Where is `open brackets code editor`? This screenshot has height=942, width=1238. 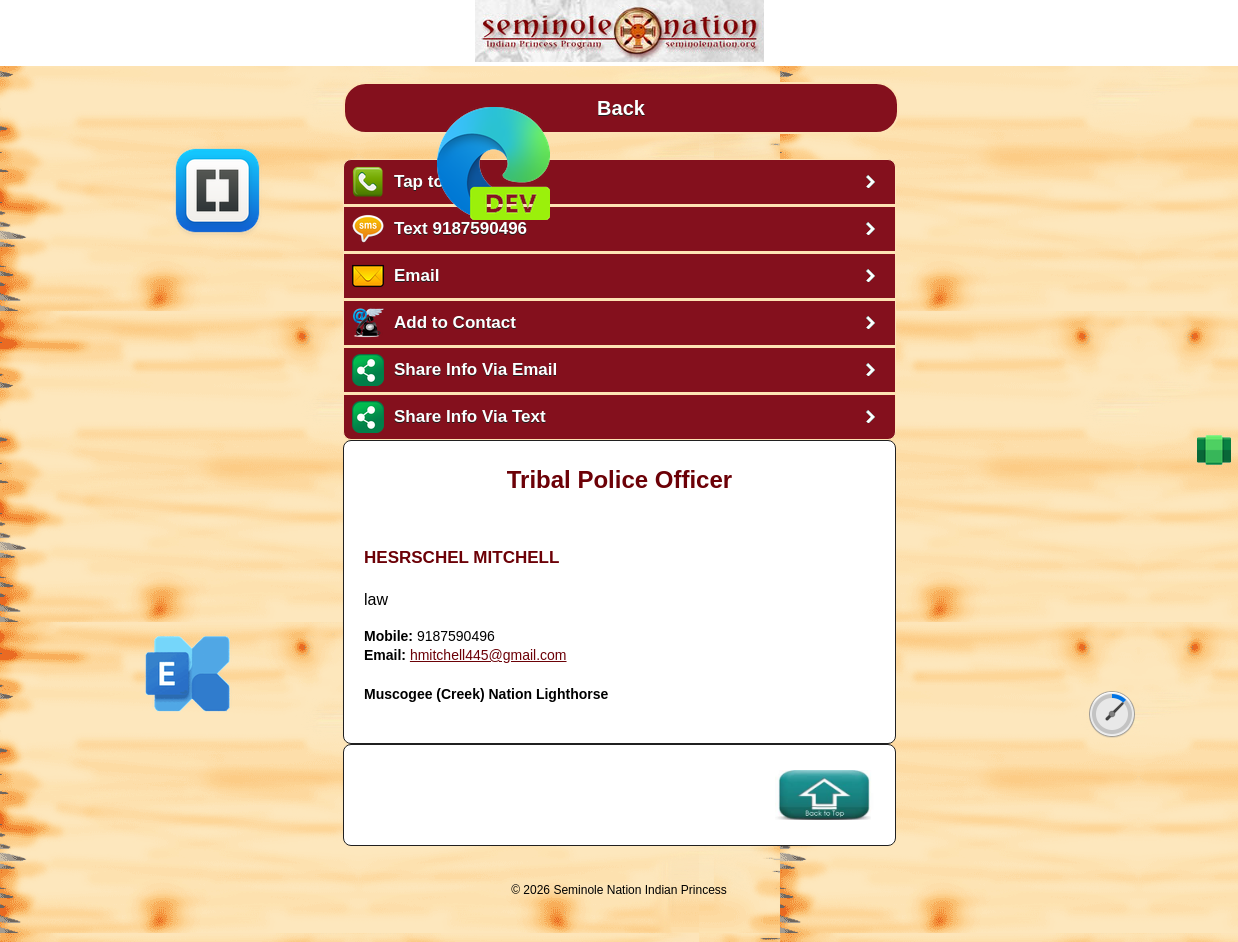 open brackets code editor is located at coordinates (217, 190).